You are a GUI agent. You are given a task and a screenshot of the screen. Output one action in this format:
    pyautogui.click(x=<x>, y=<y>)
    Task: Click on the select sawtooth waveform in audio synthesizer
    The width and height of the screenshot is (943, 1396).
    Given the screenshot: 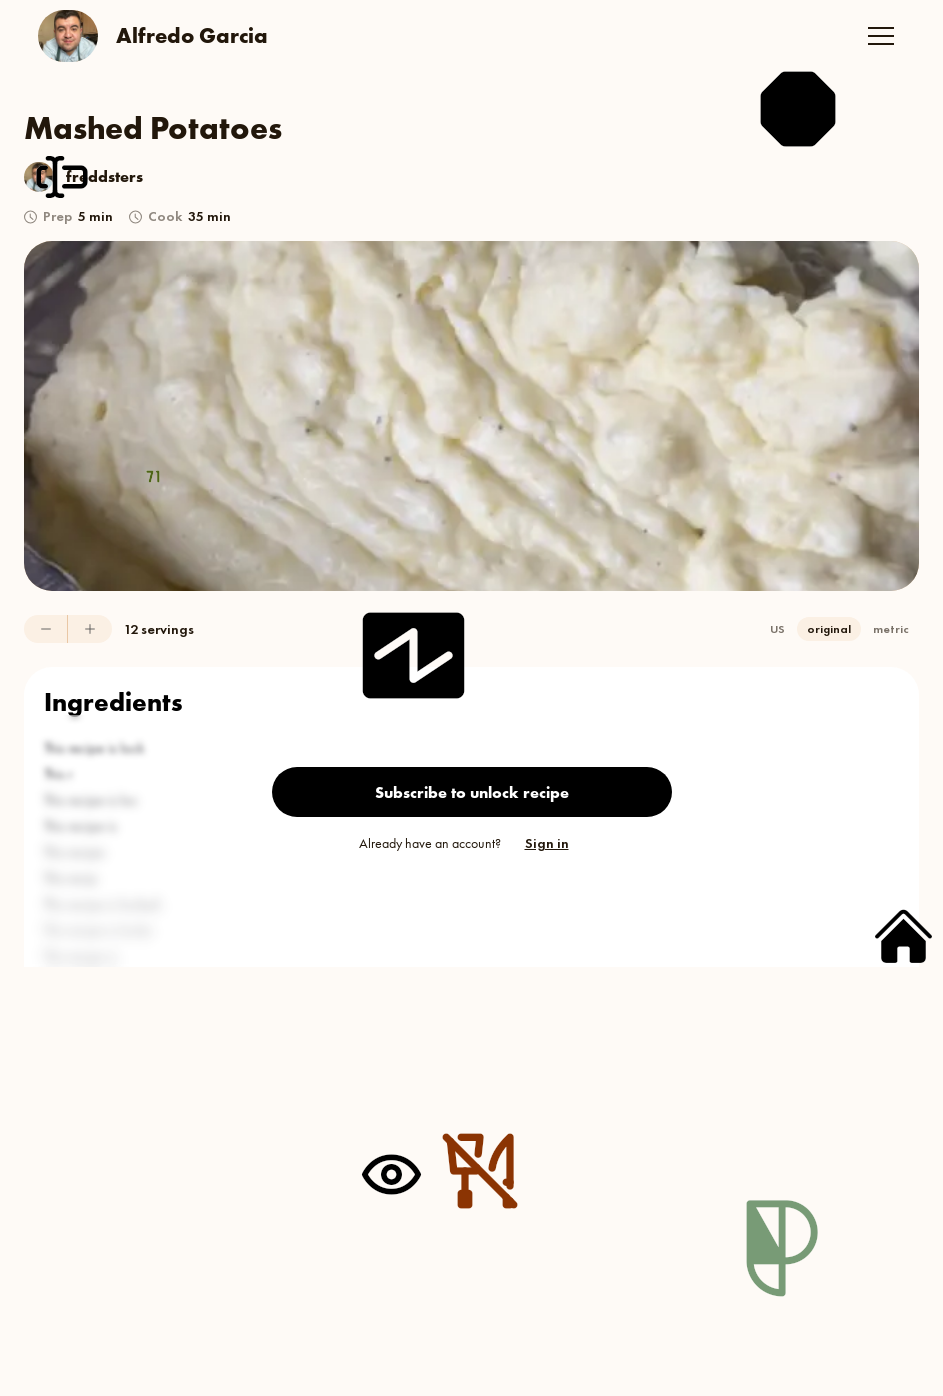 What is the action you would take?
    pyautogui.click(x=413, y=655)
    